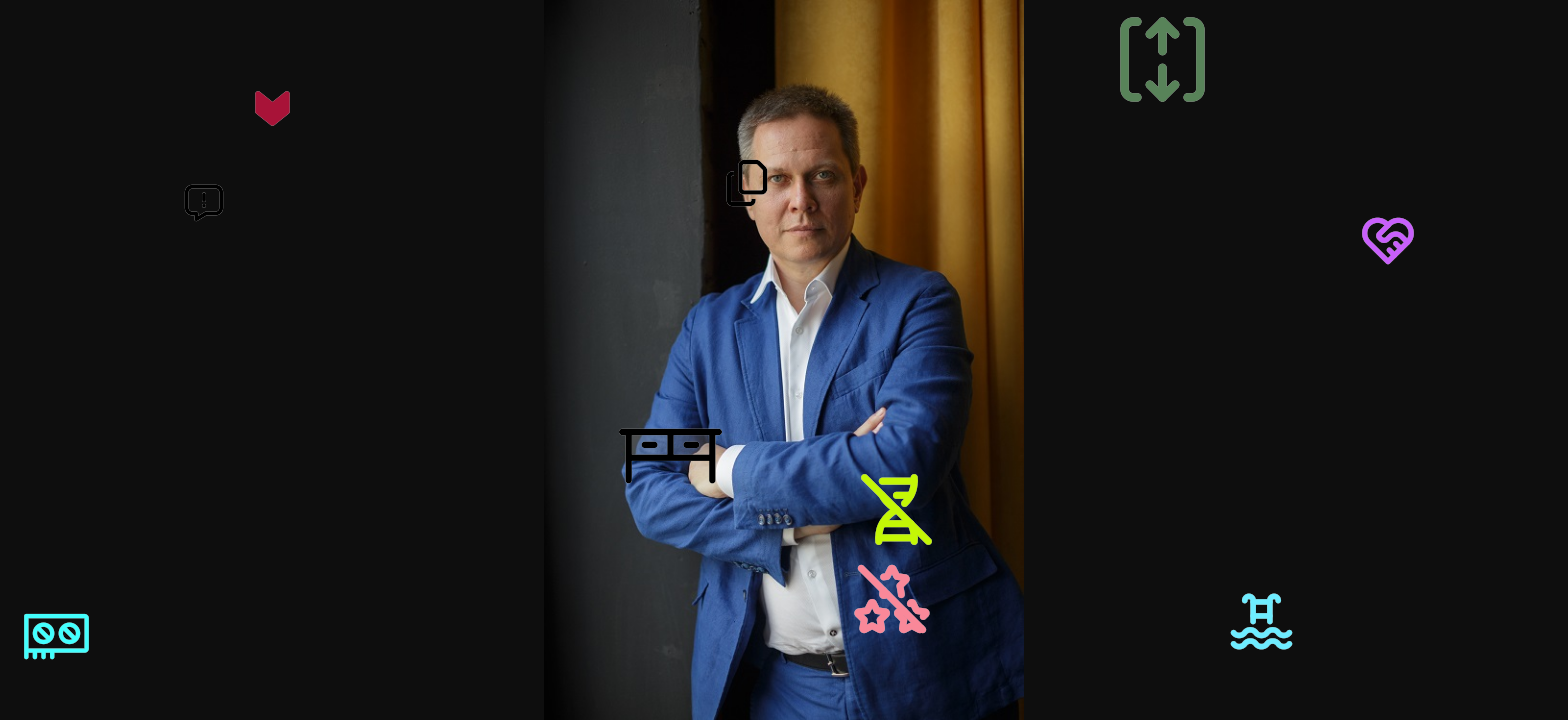  I want to click on report a message or conversation, so click(204, 202).